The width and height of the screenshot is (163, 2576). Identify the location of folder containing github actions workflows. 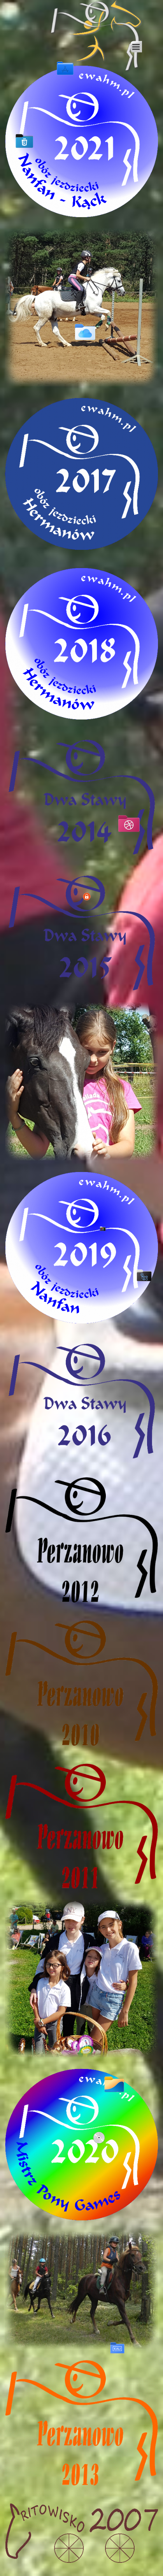
(144, 1276).